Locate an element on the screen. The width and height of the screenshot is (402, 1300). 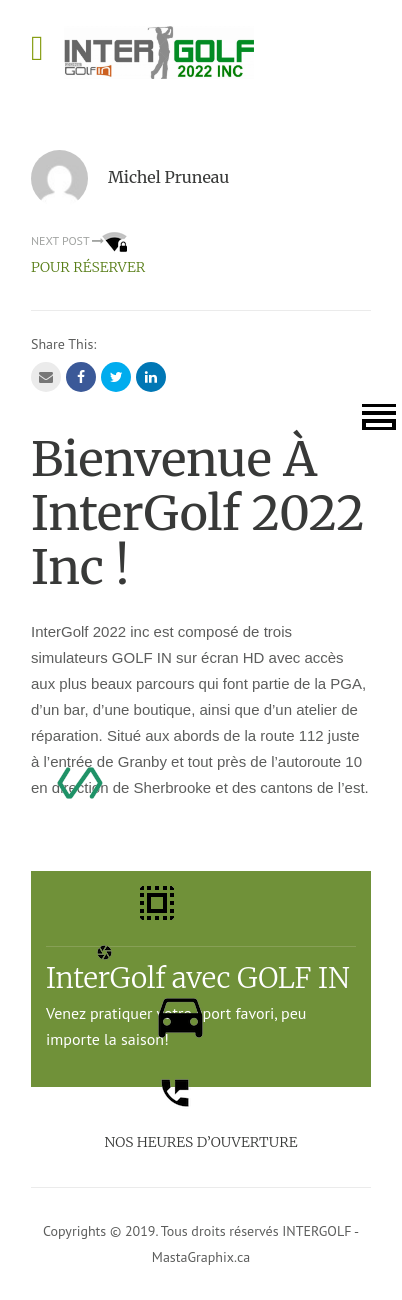
connected to a secure wifi network with good signal strength is located at coordinates (114, 241).